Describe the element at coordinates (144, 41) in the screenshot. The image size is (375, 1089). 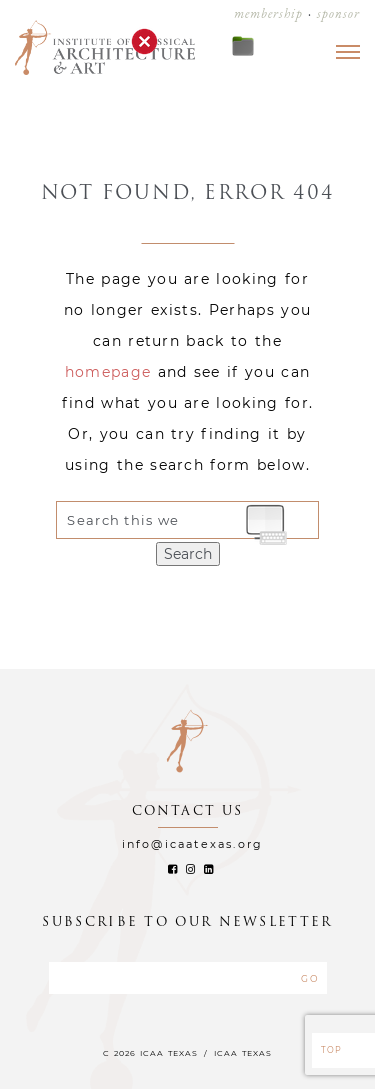
I see `close or exit the application` at that location.